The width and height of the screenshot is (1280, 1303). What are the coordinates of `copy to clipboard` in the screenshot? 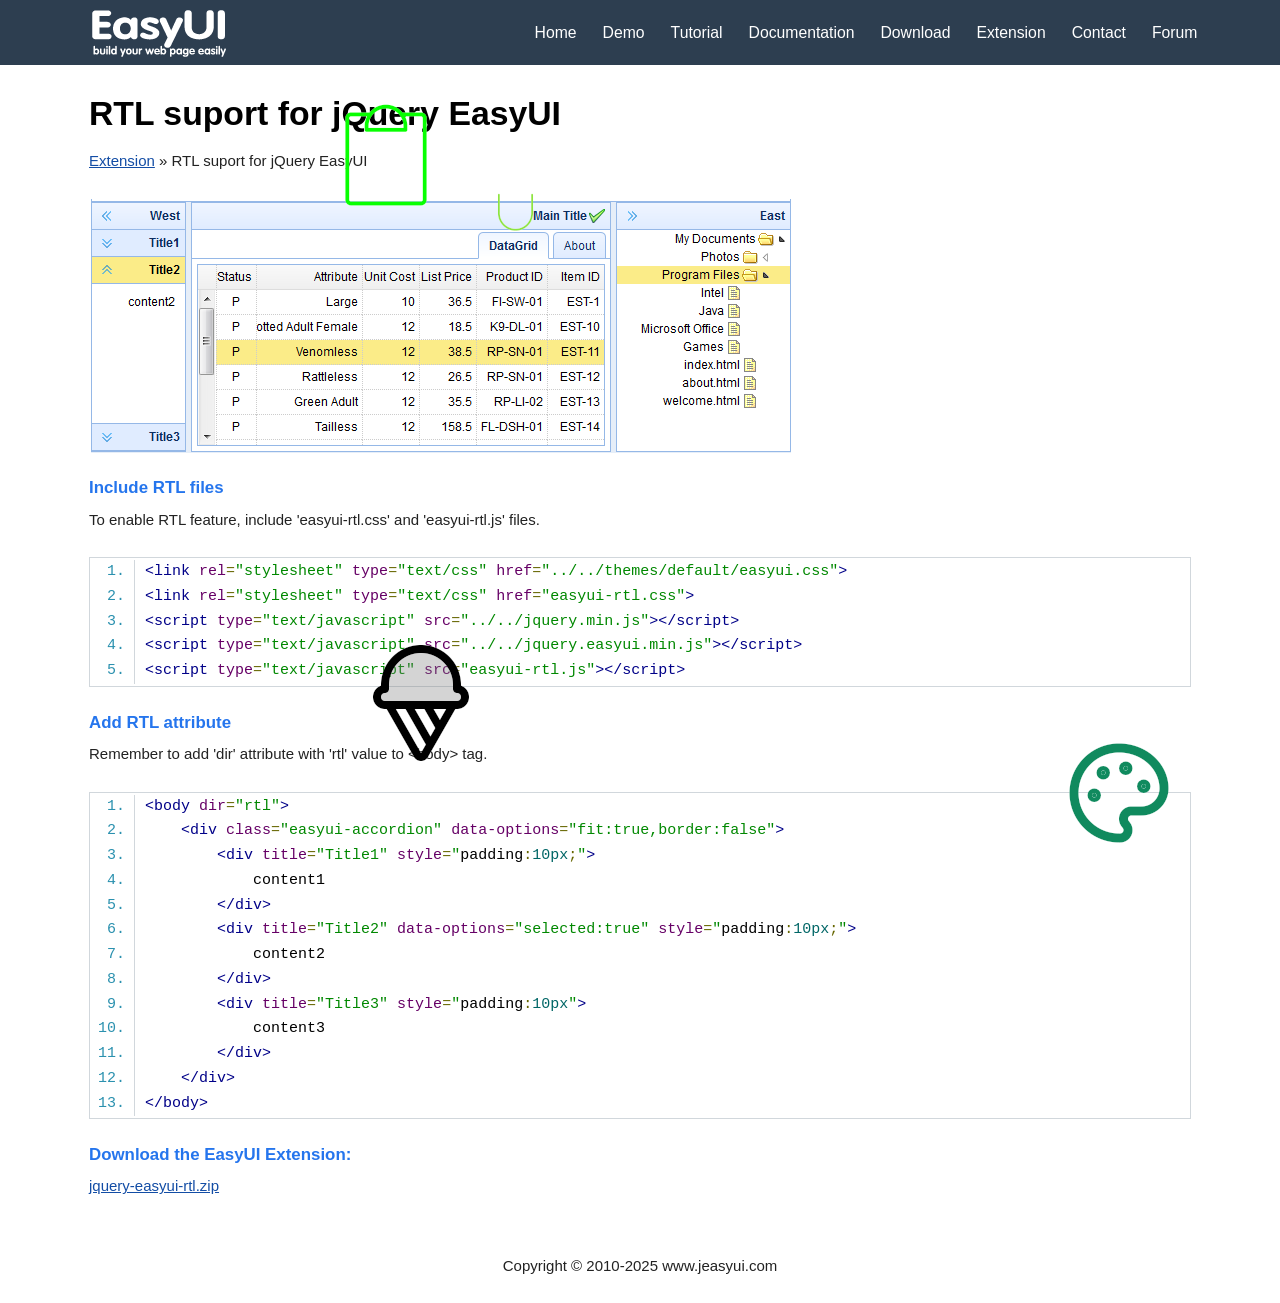 It's located at (386, 157).